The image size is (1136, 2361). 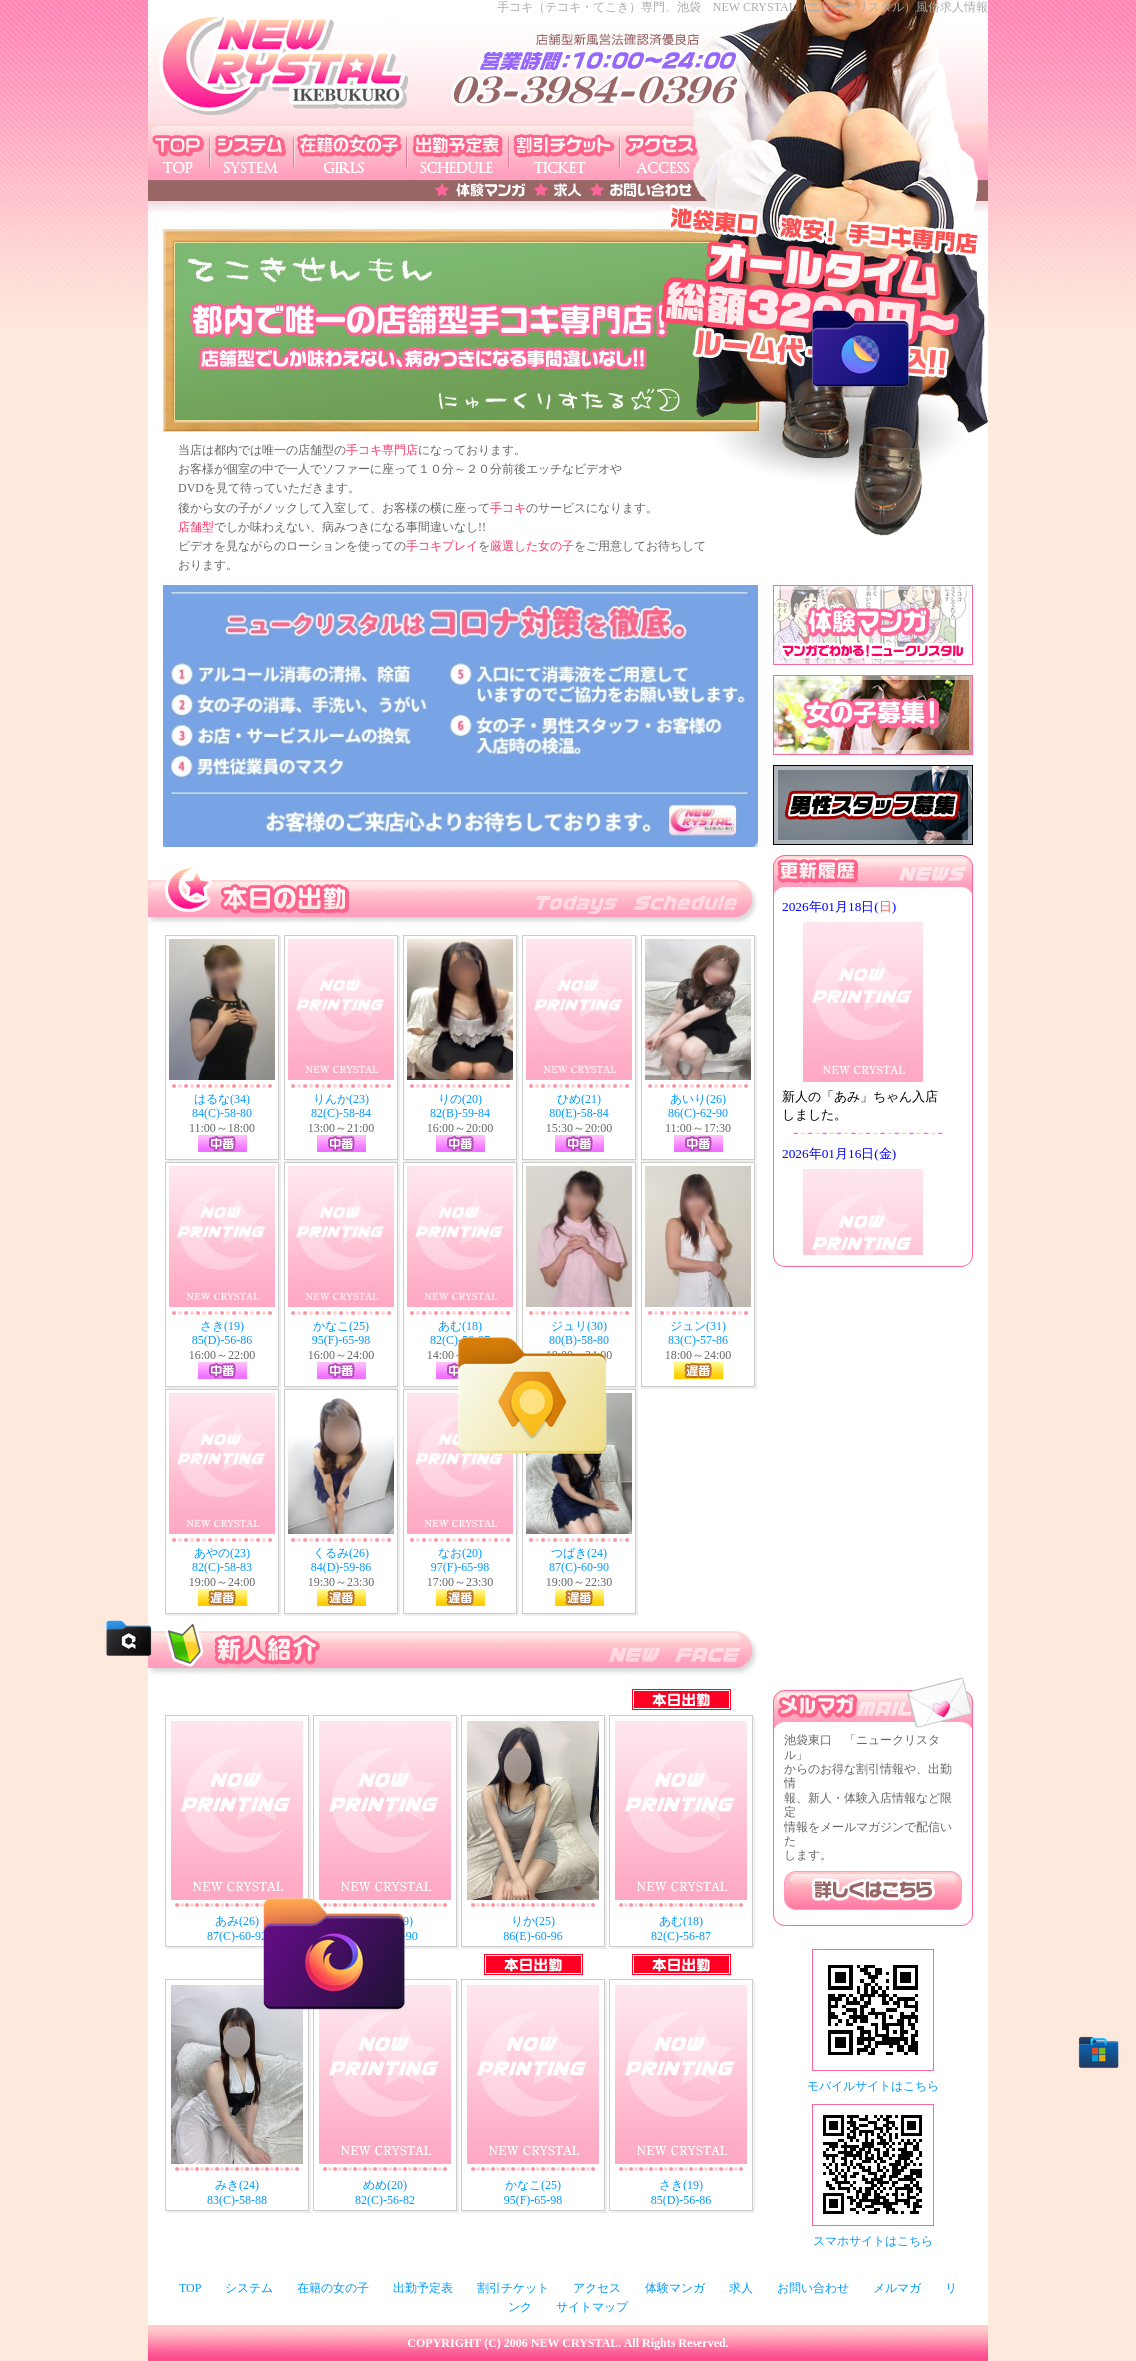 I want to click on open microsoft store downloads folder, so click(x=1098, y=2053).